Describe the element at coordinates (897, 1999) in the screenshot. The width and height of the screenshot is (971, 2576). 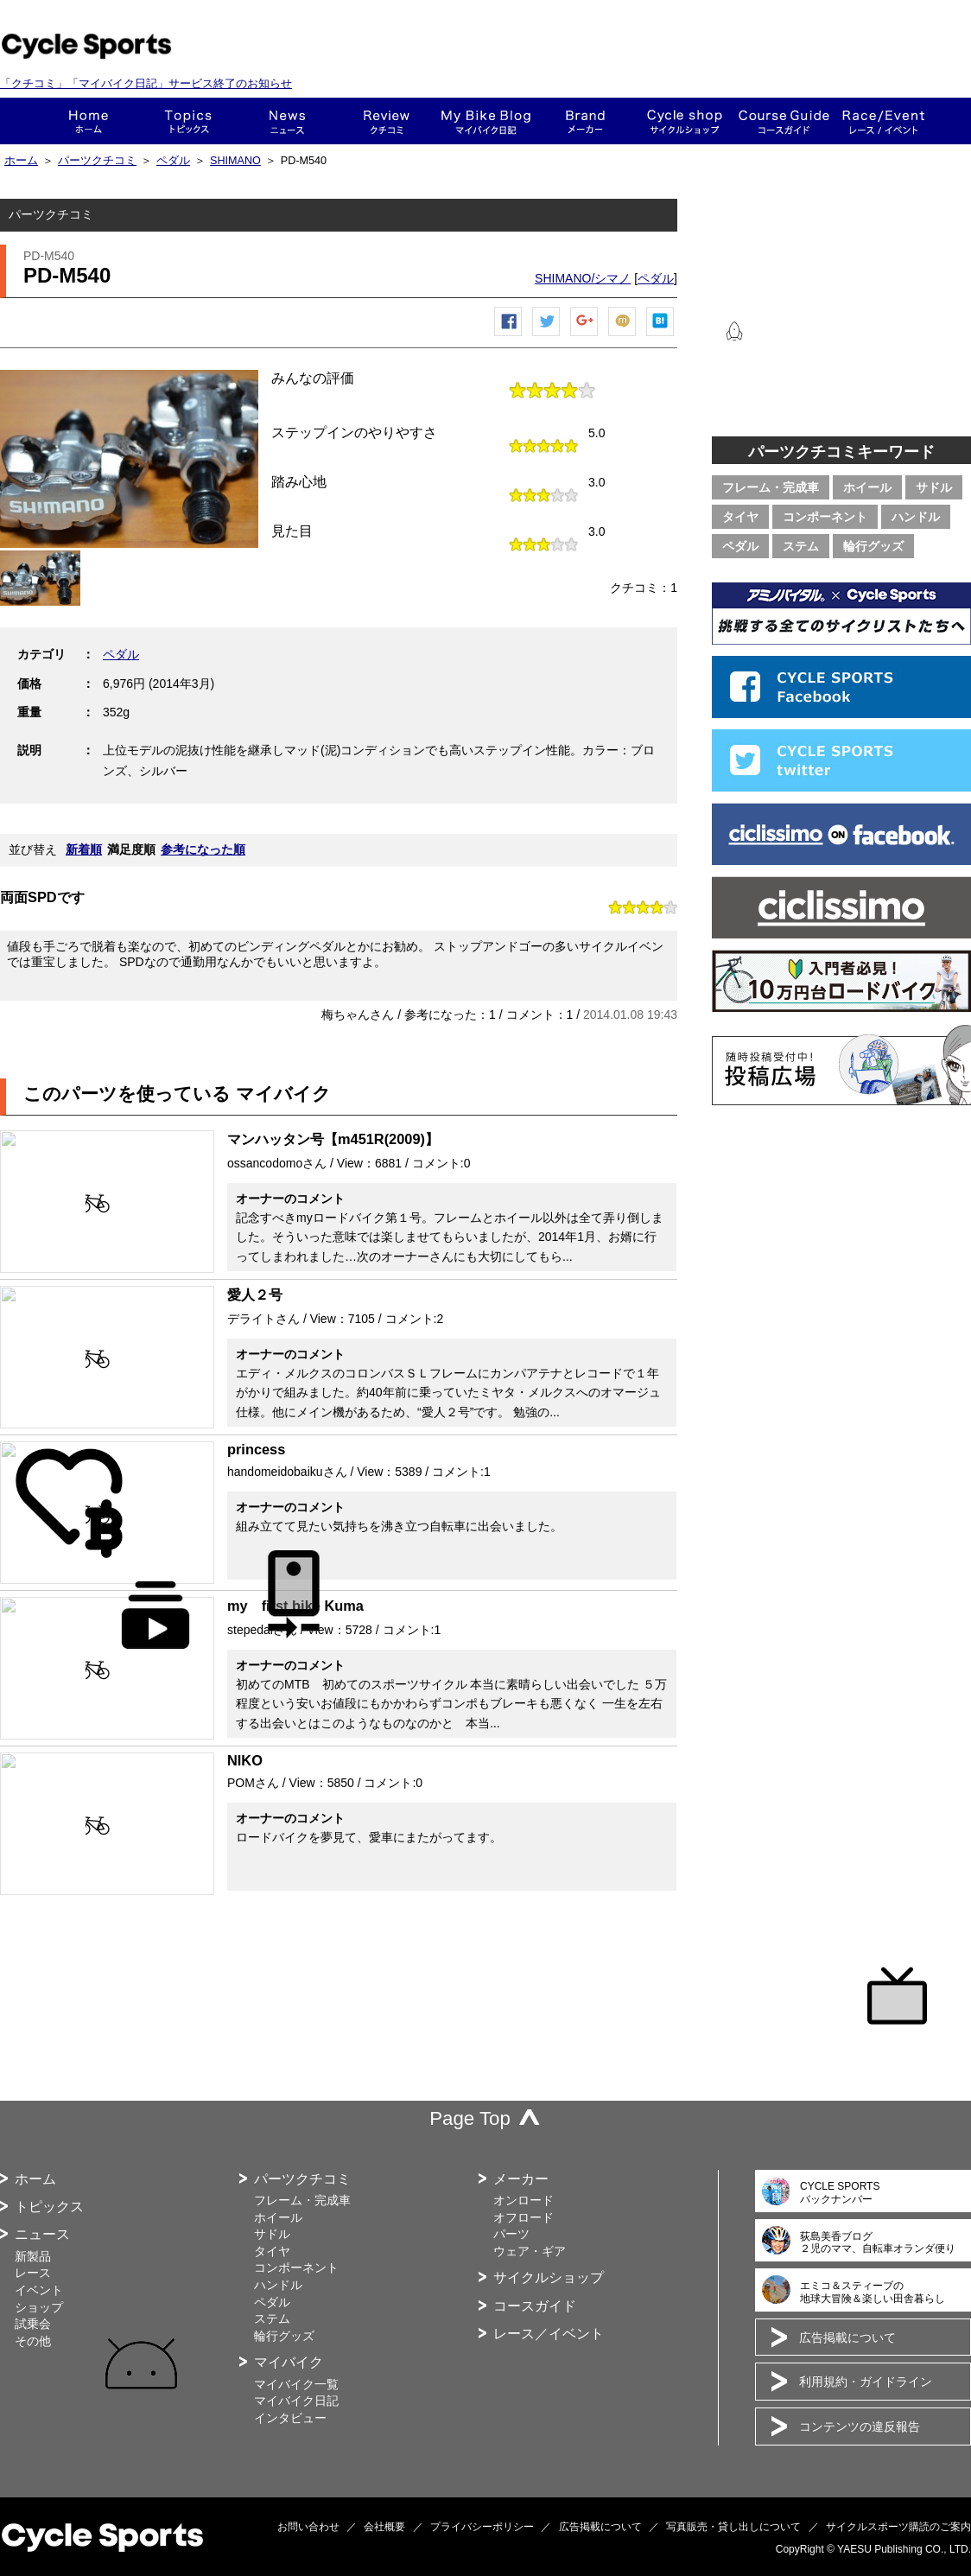
I see `access TV or video streaming features` at that location.